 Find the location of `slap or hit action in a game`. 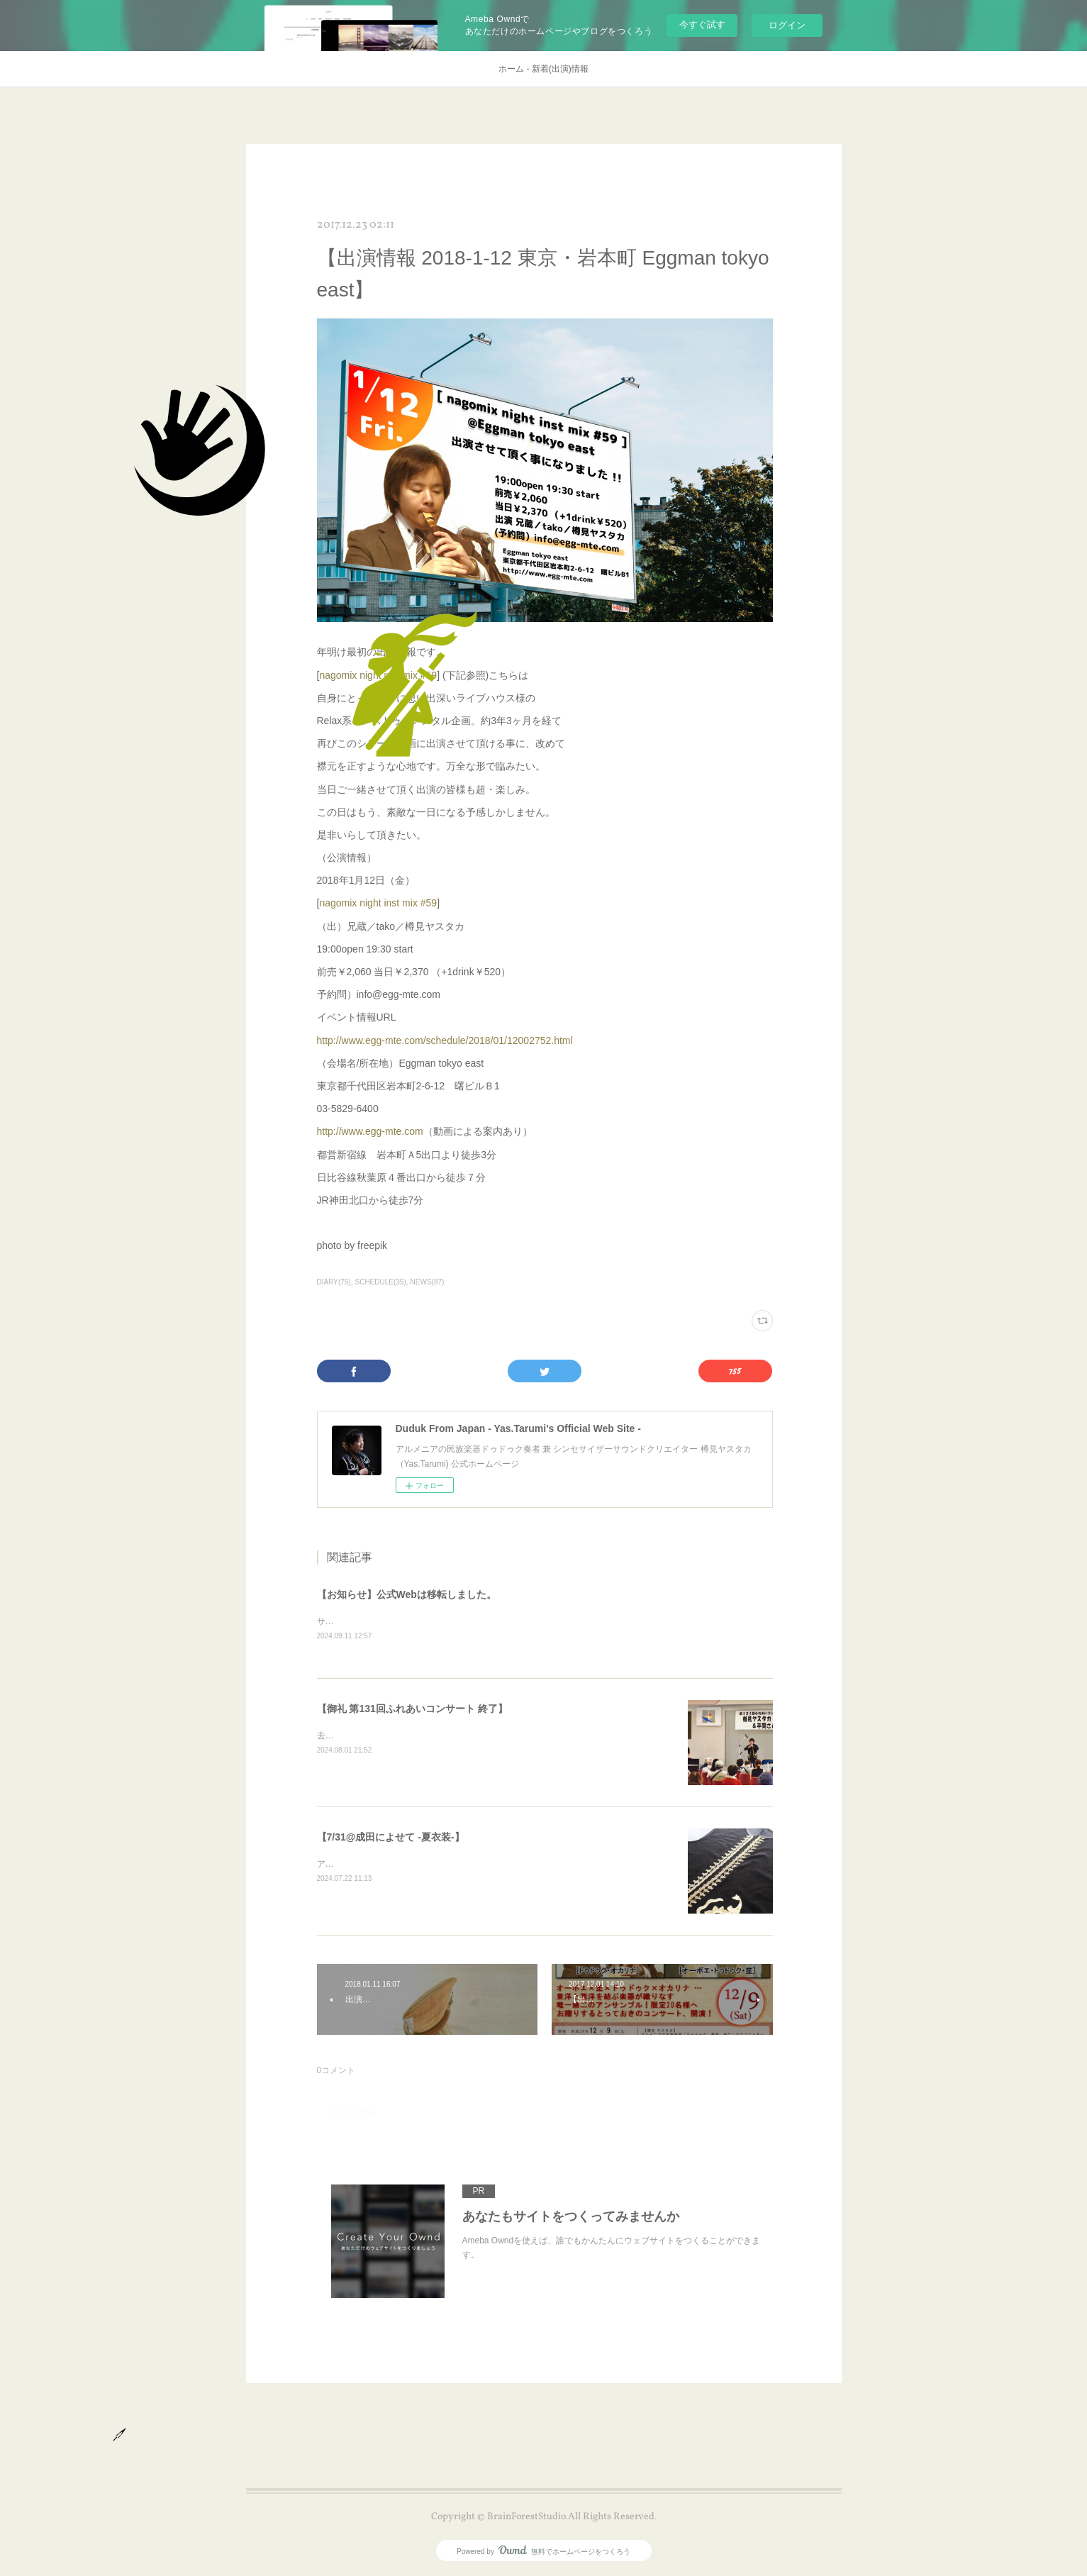

slap or hit action in a game is located at coordinates (198, 448).